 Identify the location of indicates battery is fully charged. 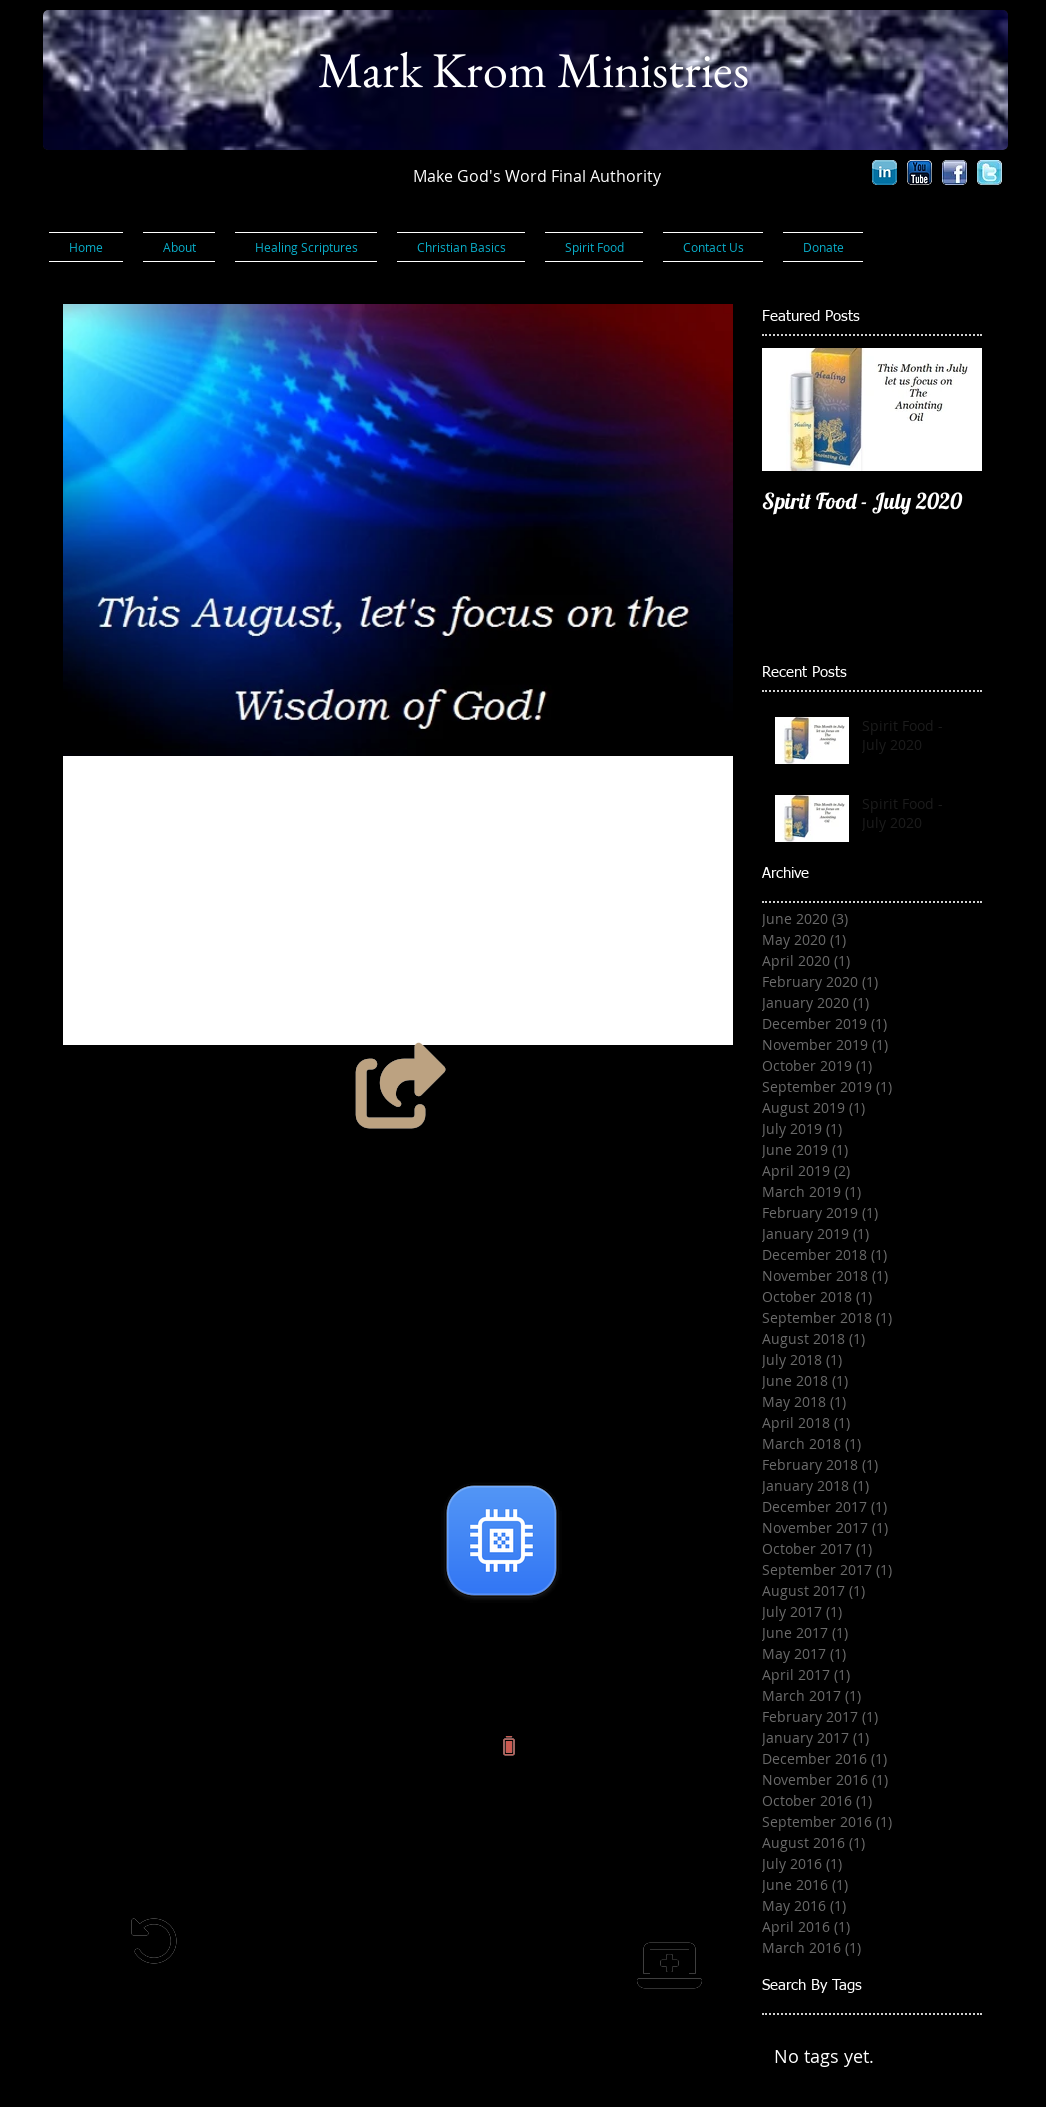
(509, 1746).